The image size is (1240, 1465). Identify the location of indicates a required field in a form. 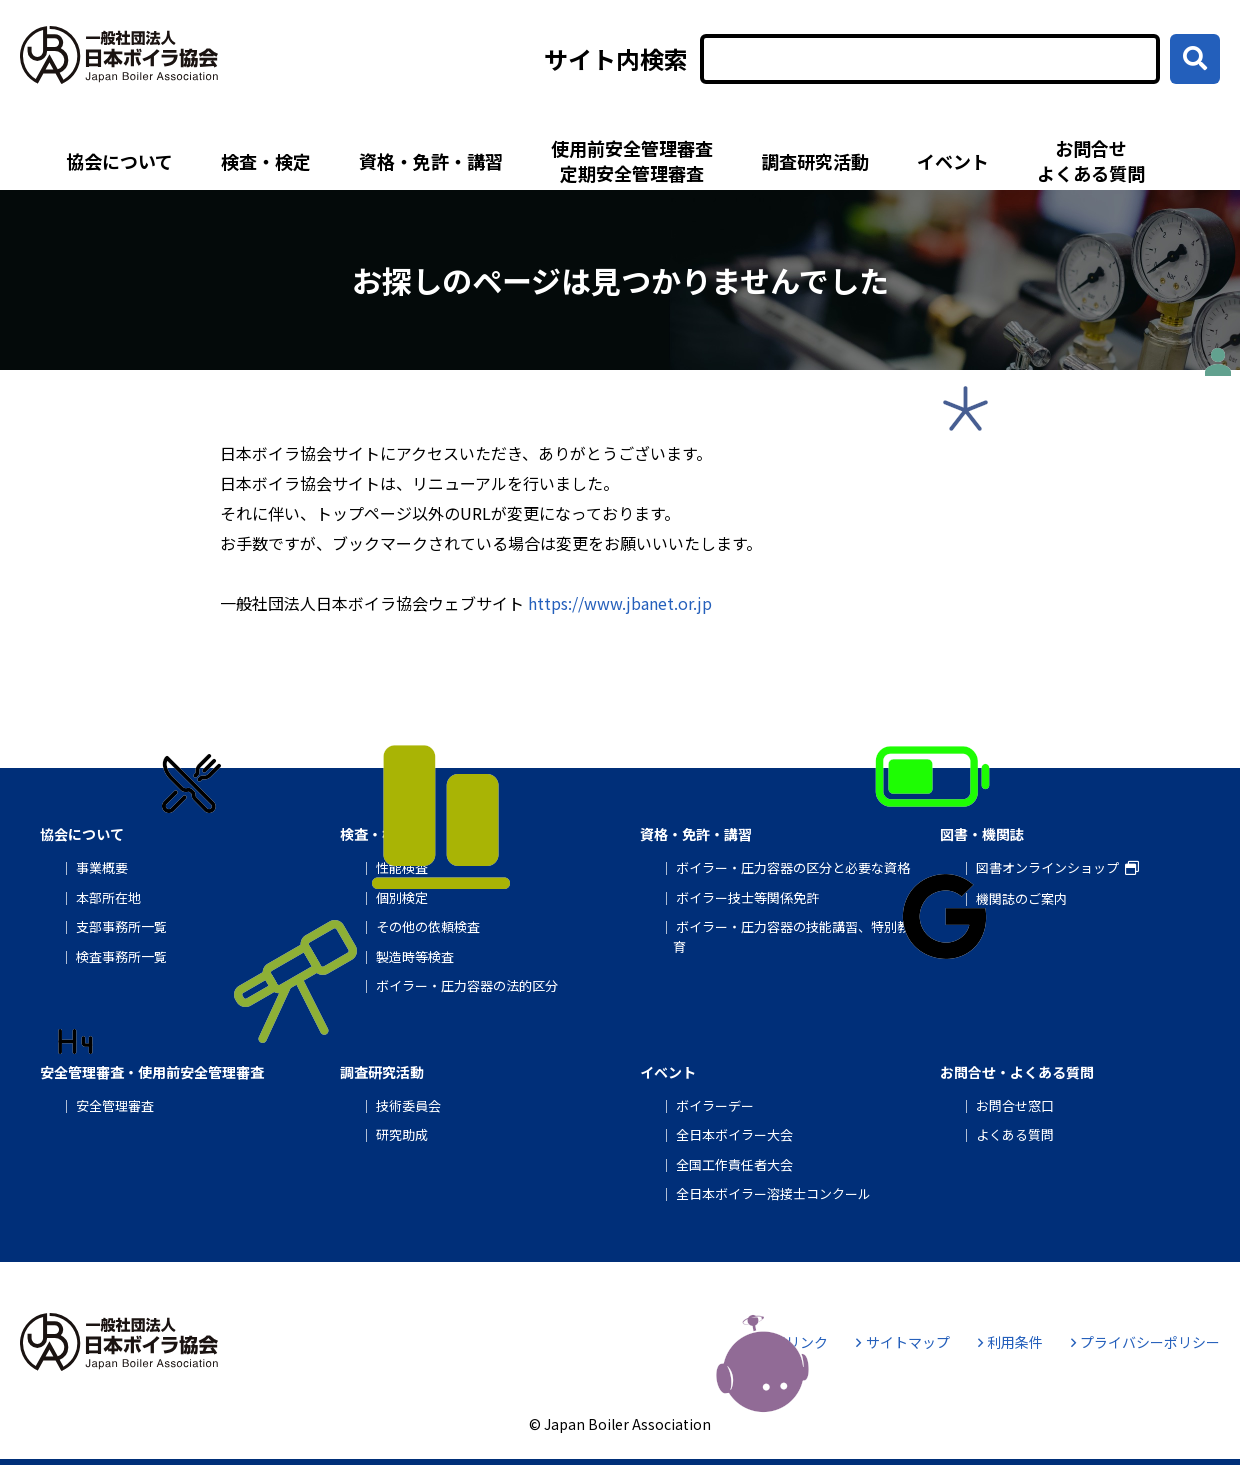
(965, 410).